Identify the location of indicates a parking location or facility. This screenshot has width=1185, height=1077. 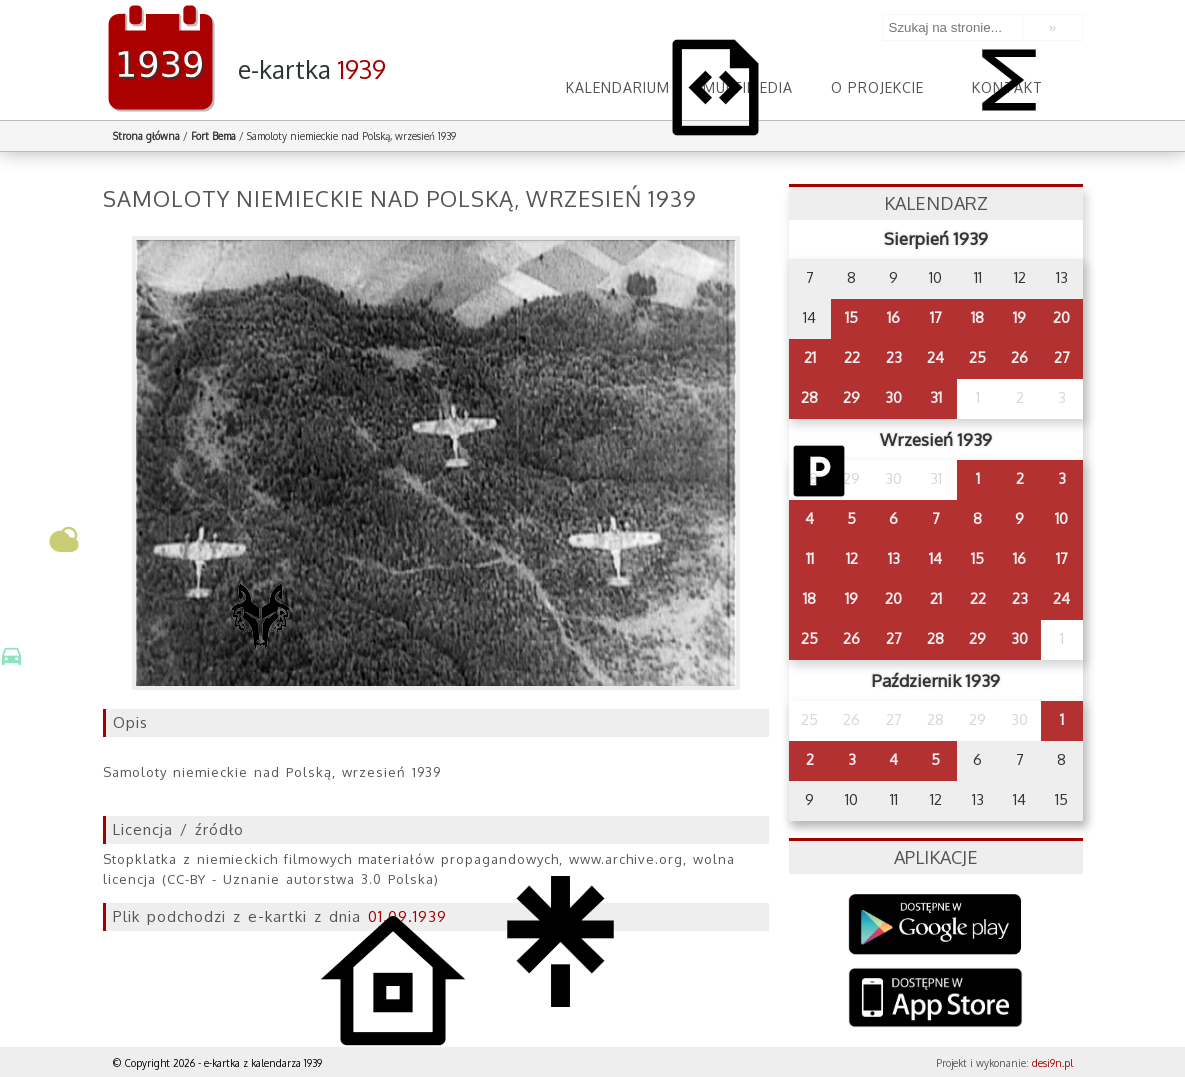
(819, 471).